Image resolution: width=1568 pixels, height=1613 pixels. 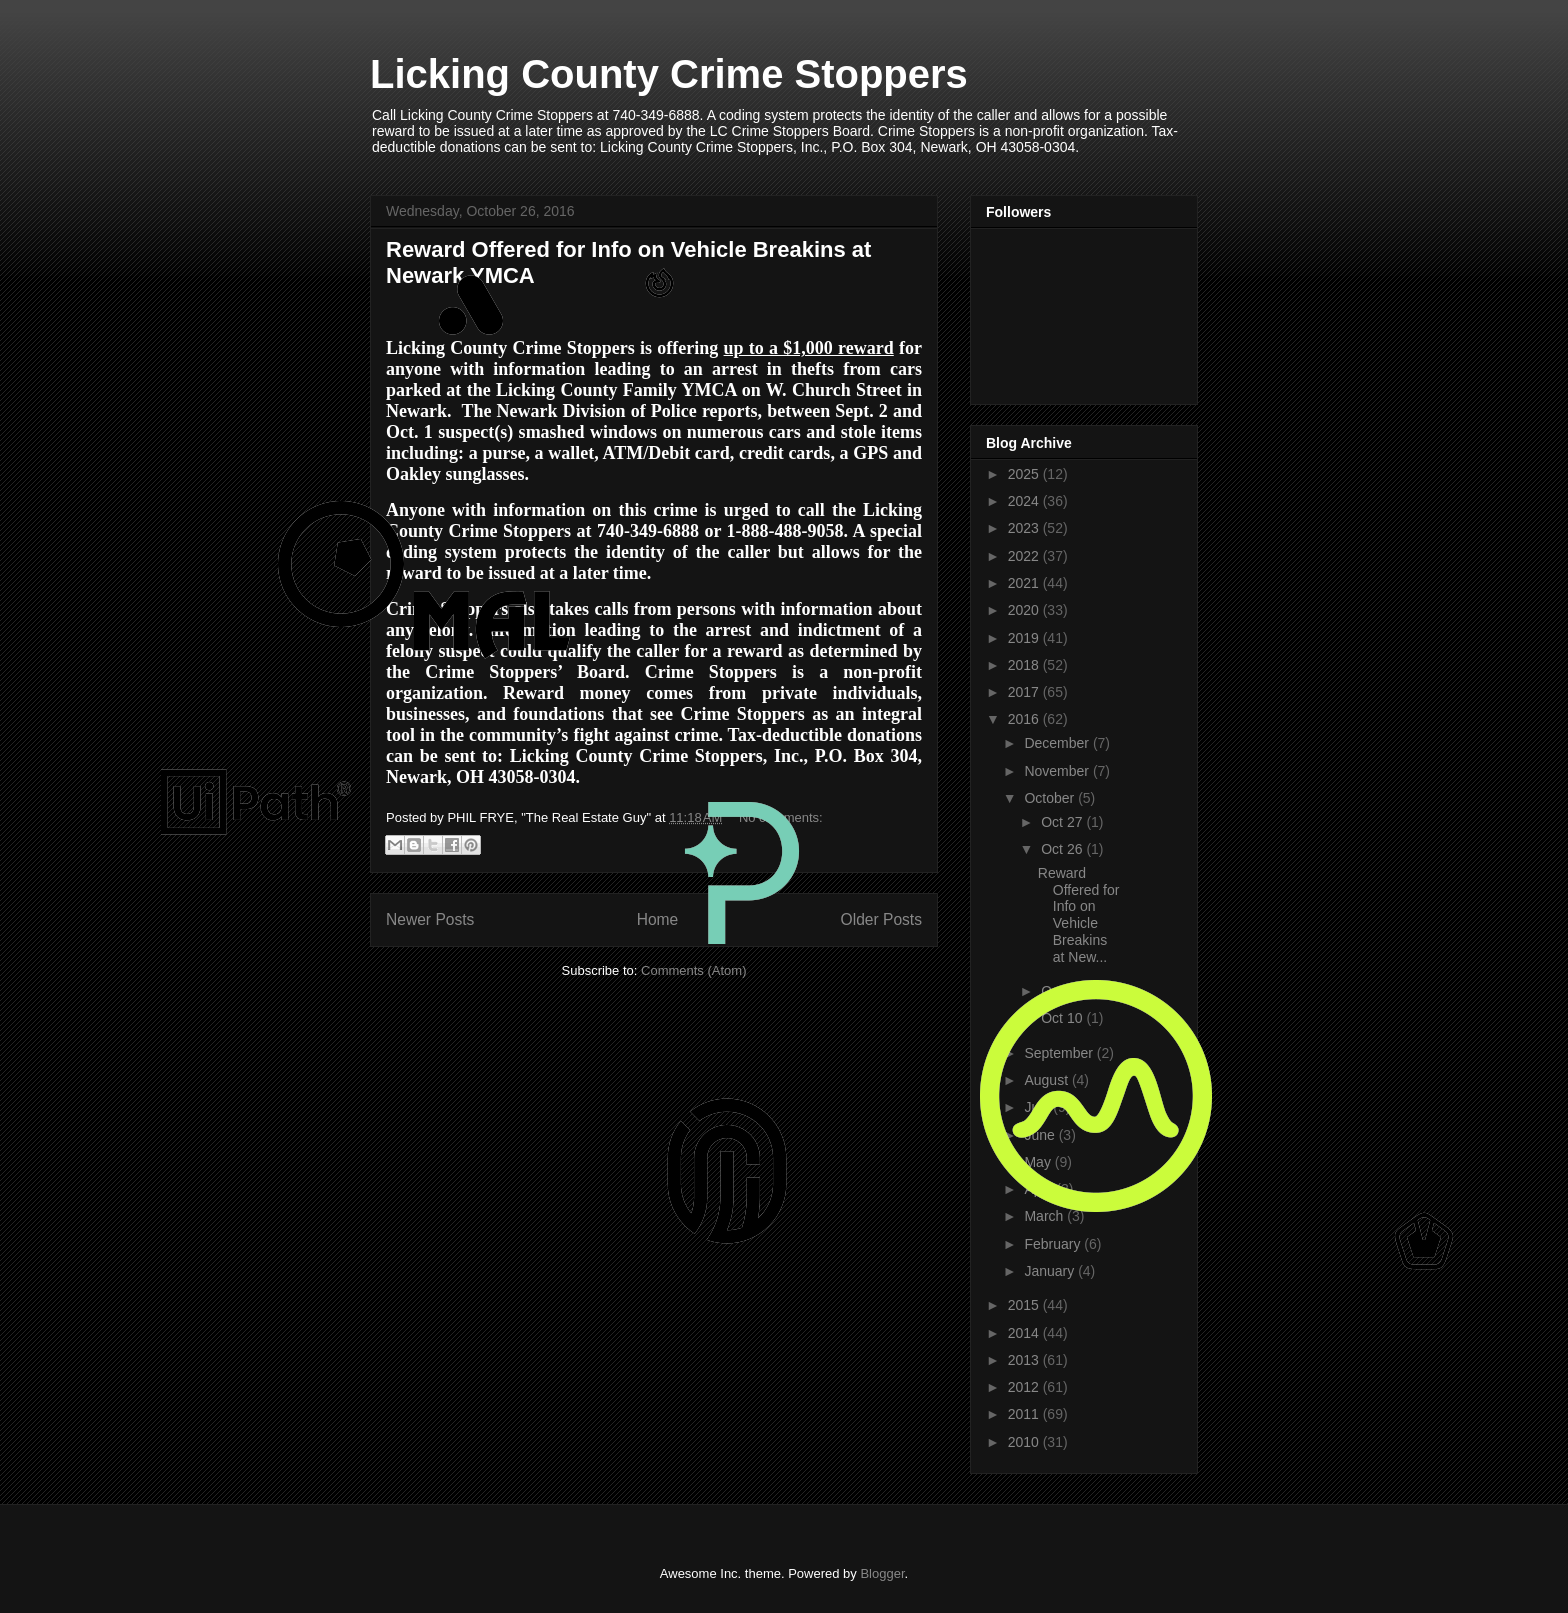 I want to click on enable fingerprint authentication, so click(x=727, y=1171).